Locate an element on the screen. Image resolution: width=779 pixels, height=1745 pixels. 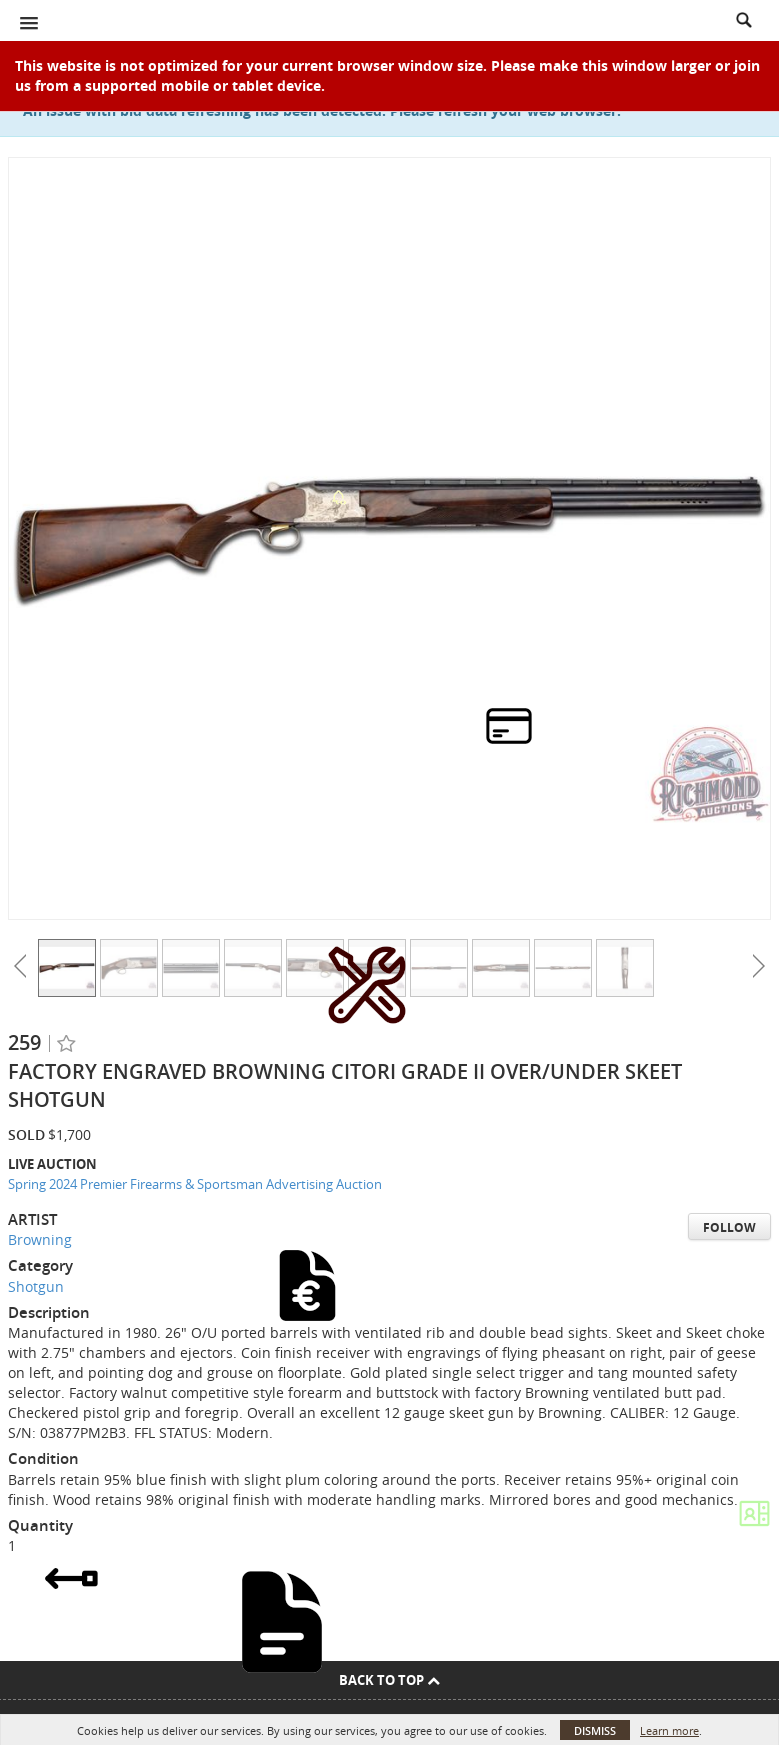
view euro currency document is located at coordinates (307, 1285).